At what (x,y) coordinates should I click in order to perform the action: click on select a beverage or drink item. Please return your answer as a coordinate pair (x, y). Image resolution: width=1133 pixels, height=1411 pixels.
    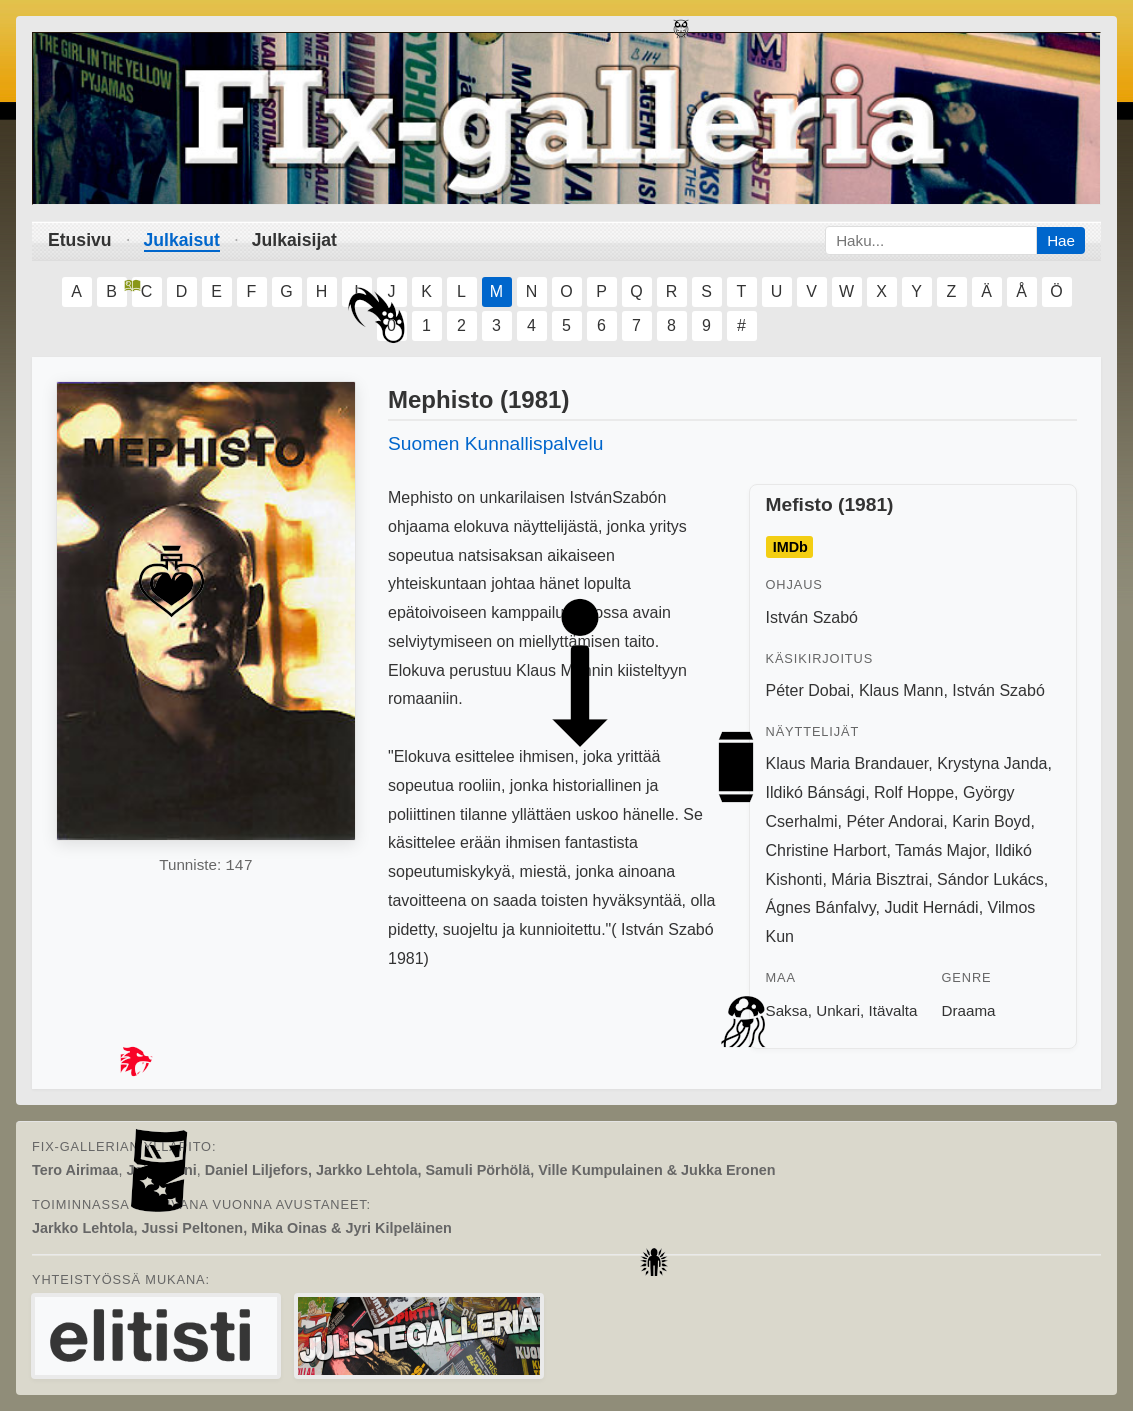
    Looking at the image, I should click on (736, 767).